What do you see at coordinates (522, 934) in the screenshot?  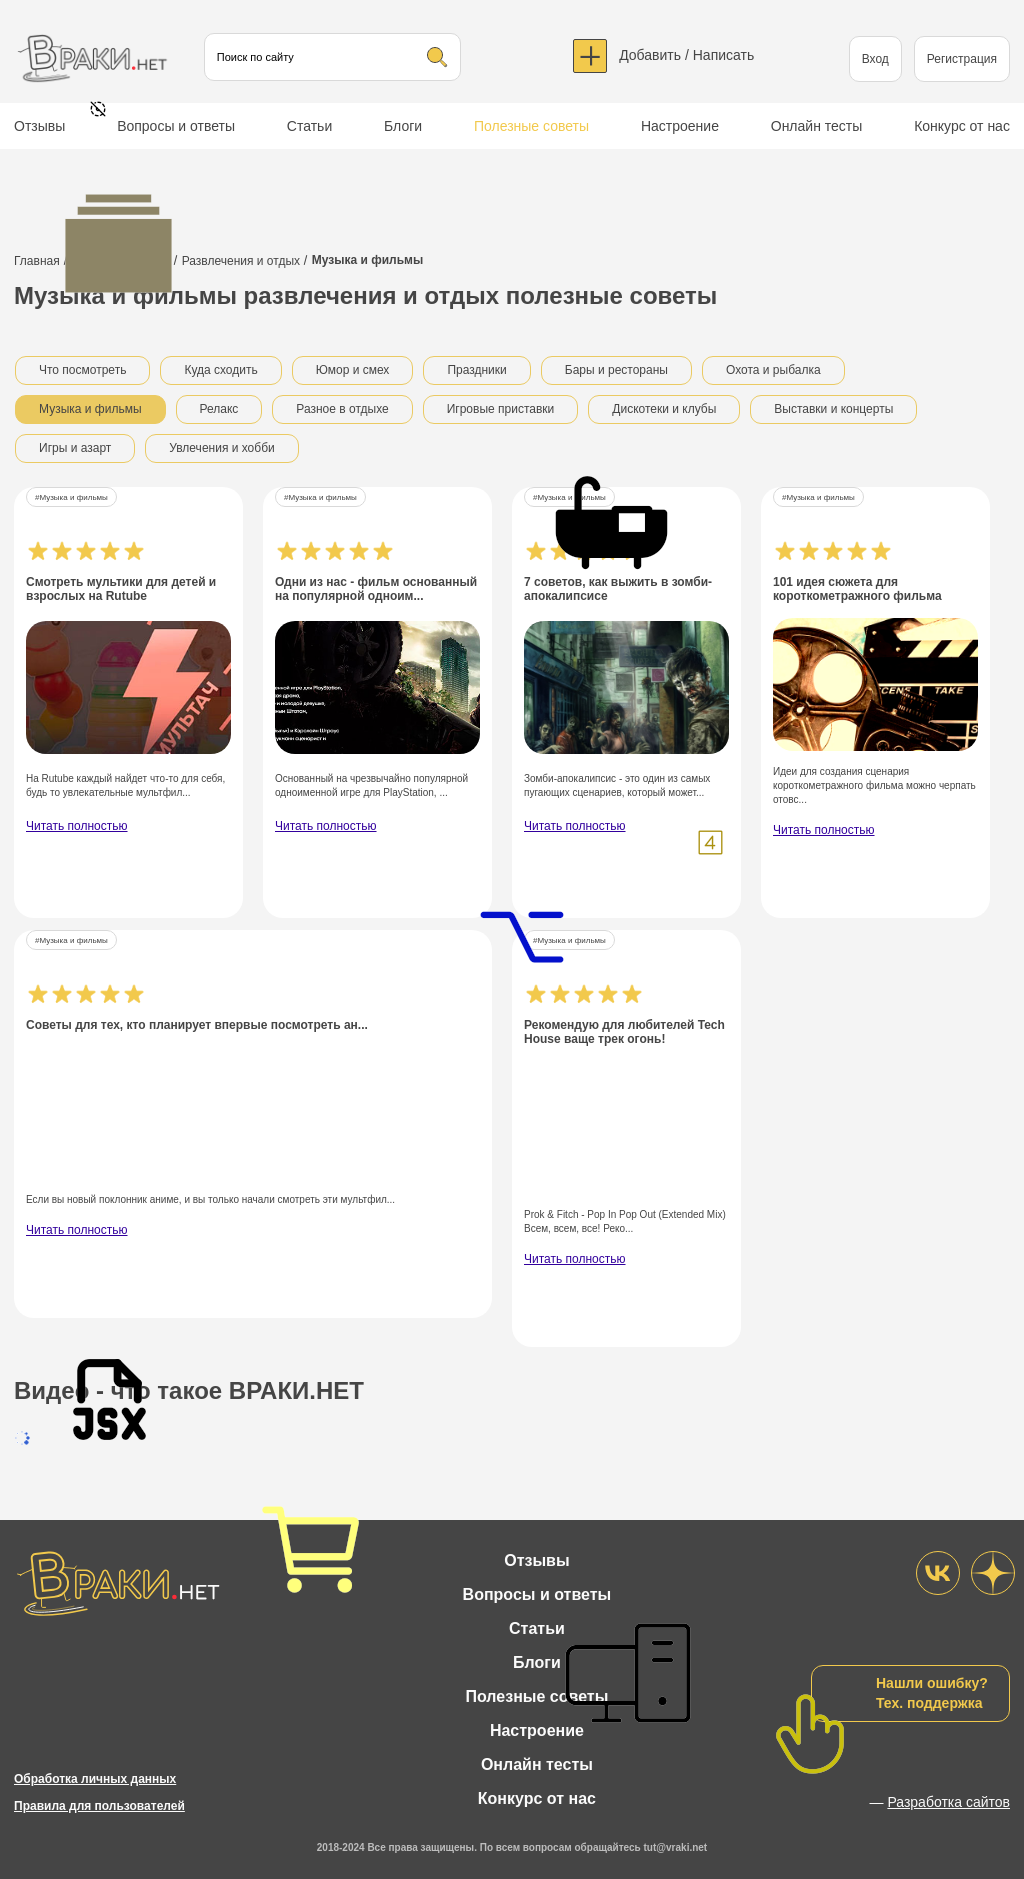 I see `access keyboard or input options` at bounding box center [522, 934].